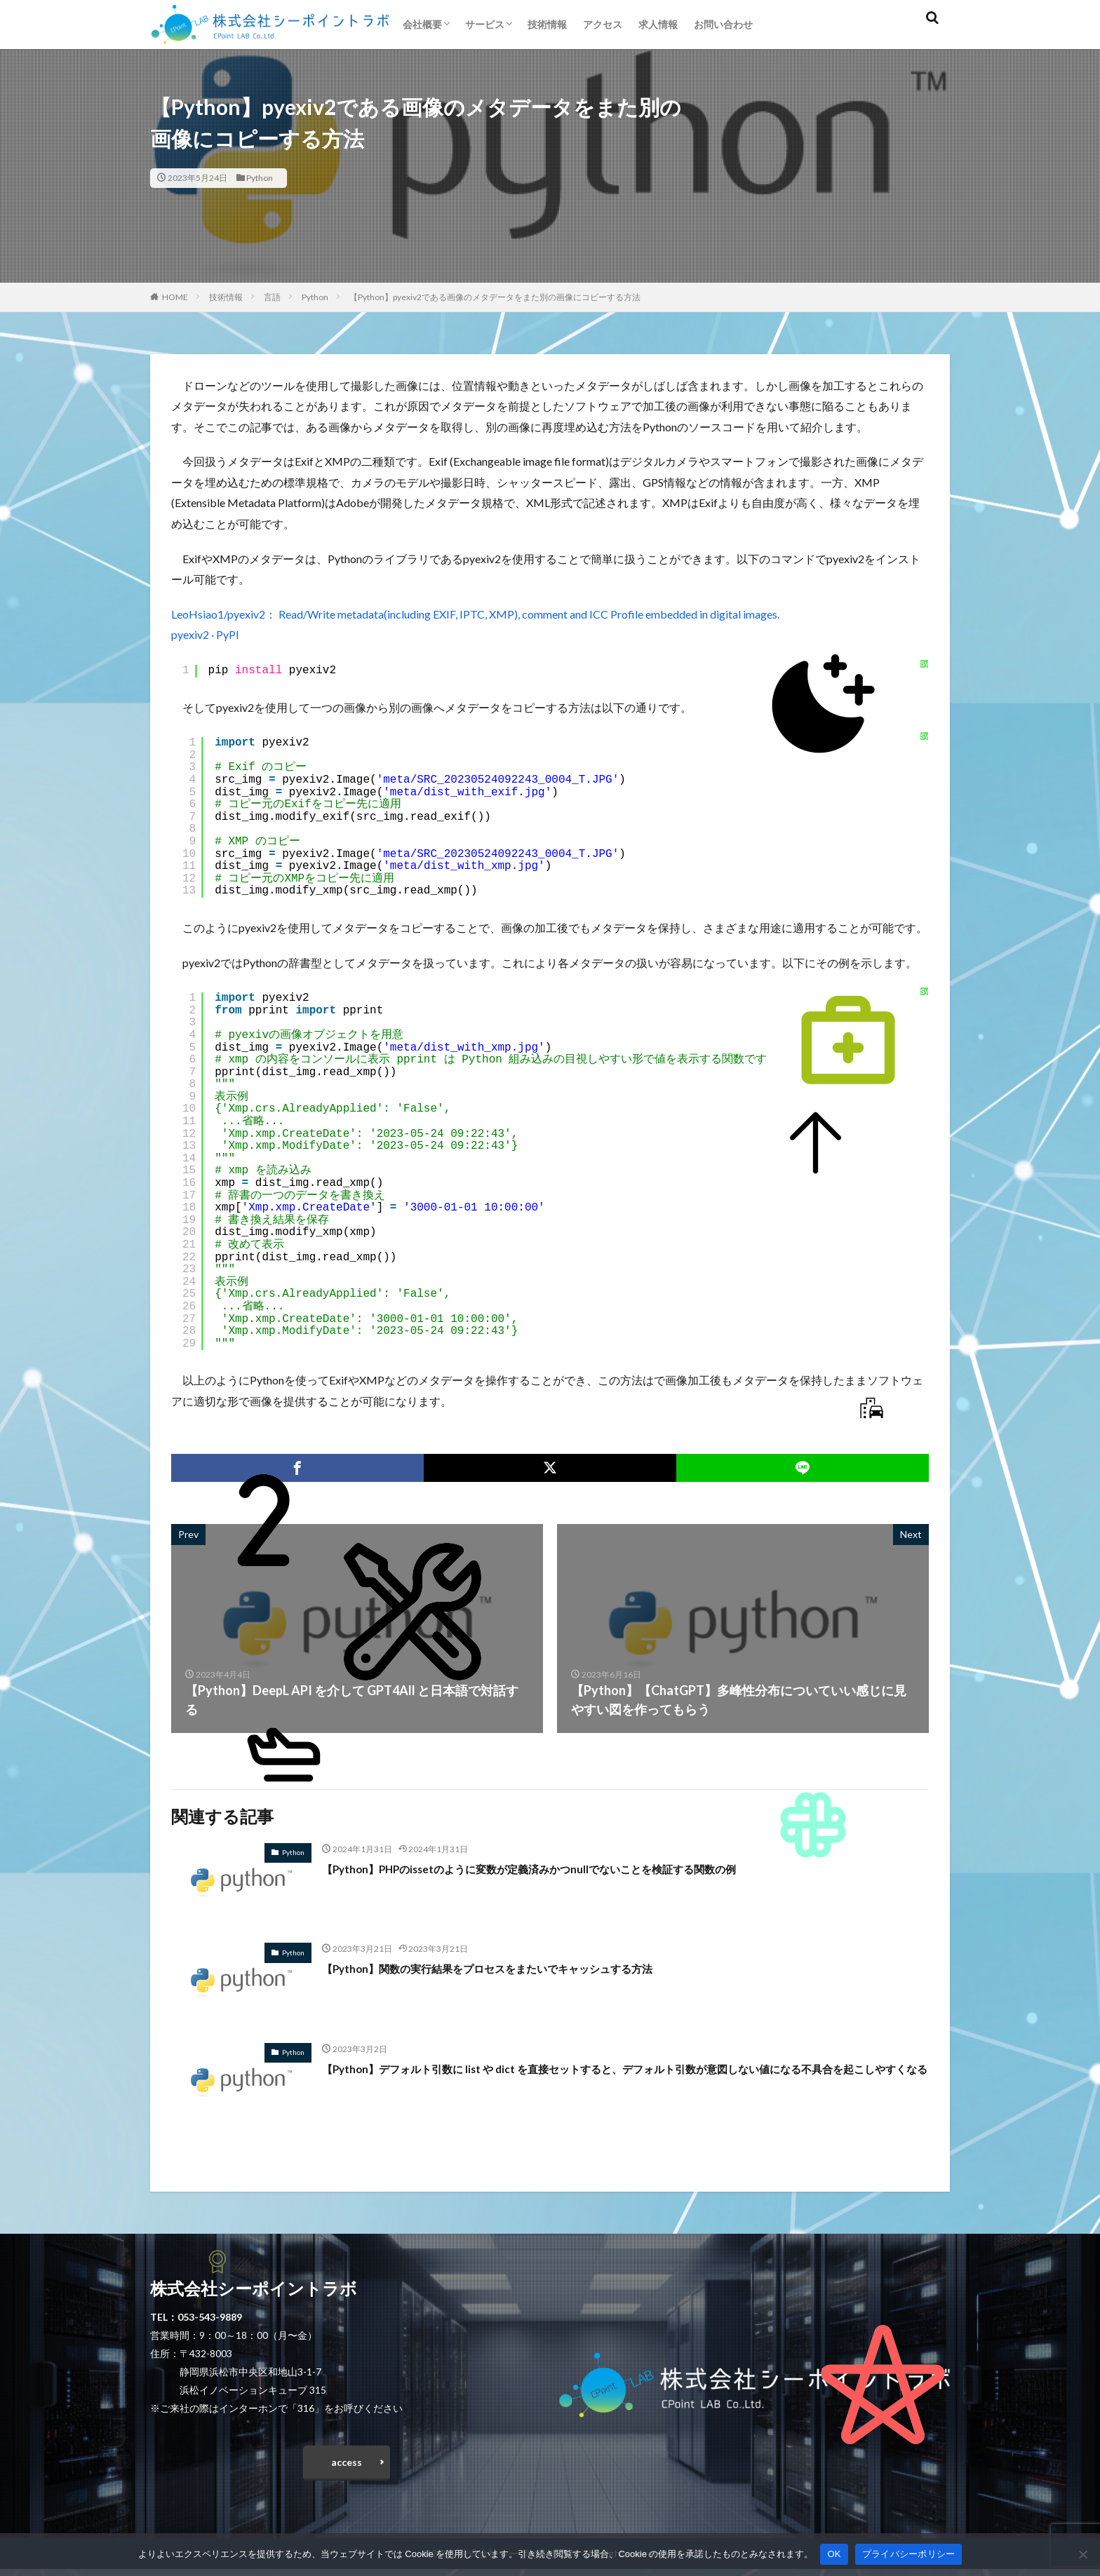  What do you see at coordinates (283, 1752) in the screenshot?
I see `view flight status or tracking` at bounding box center [283, 1752].